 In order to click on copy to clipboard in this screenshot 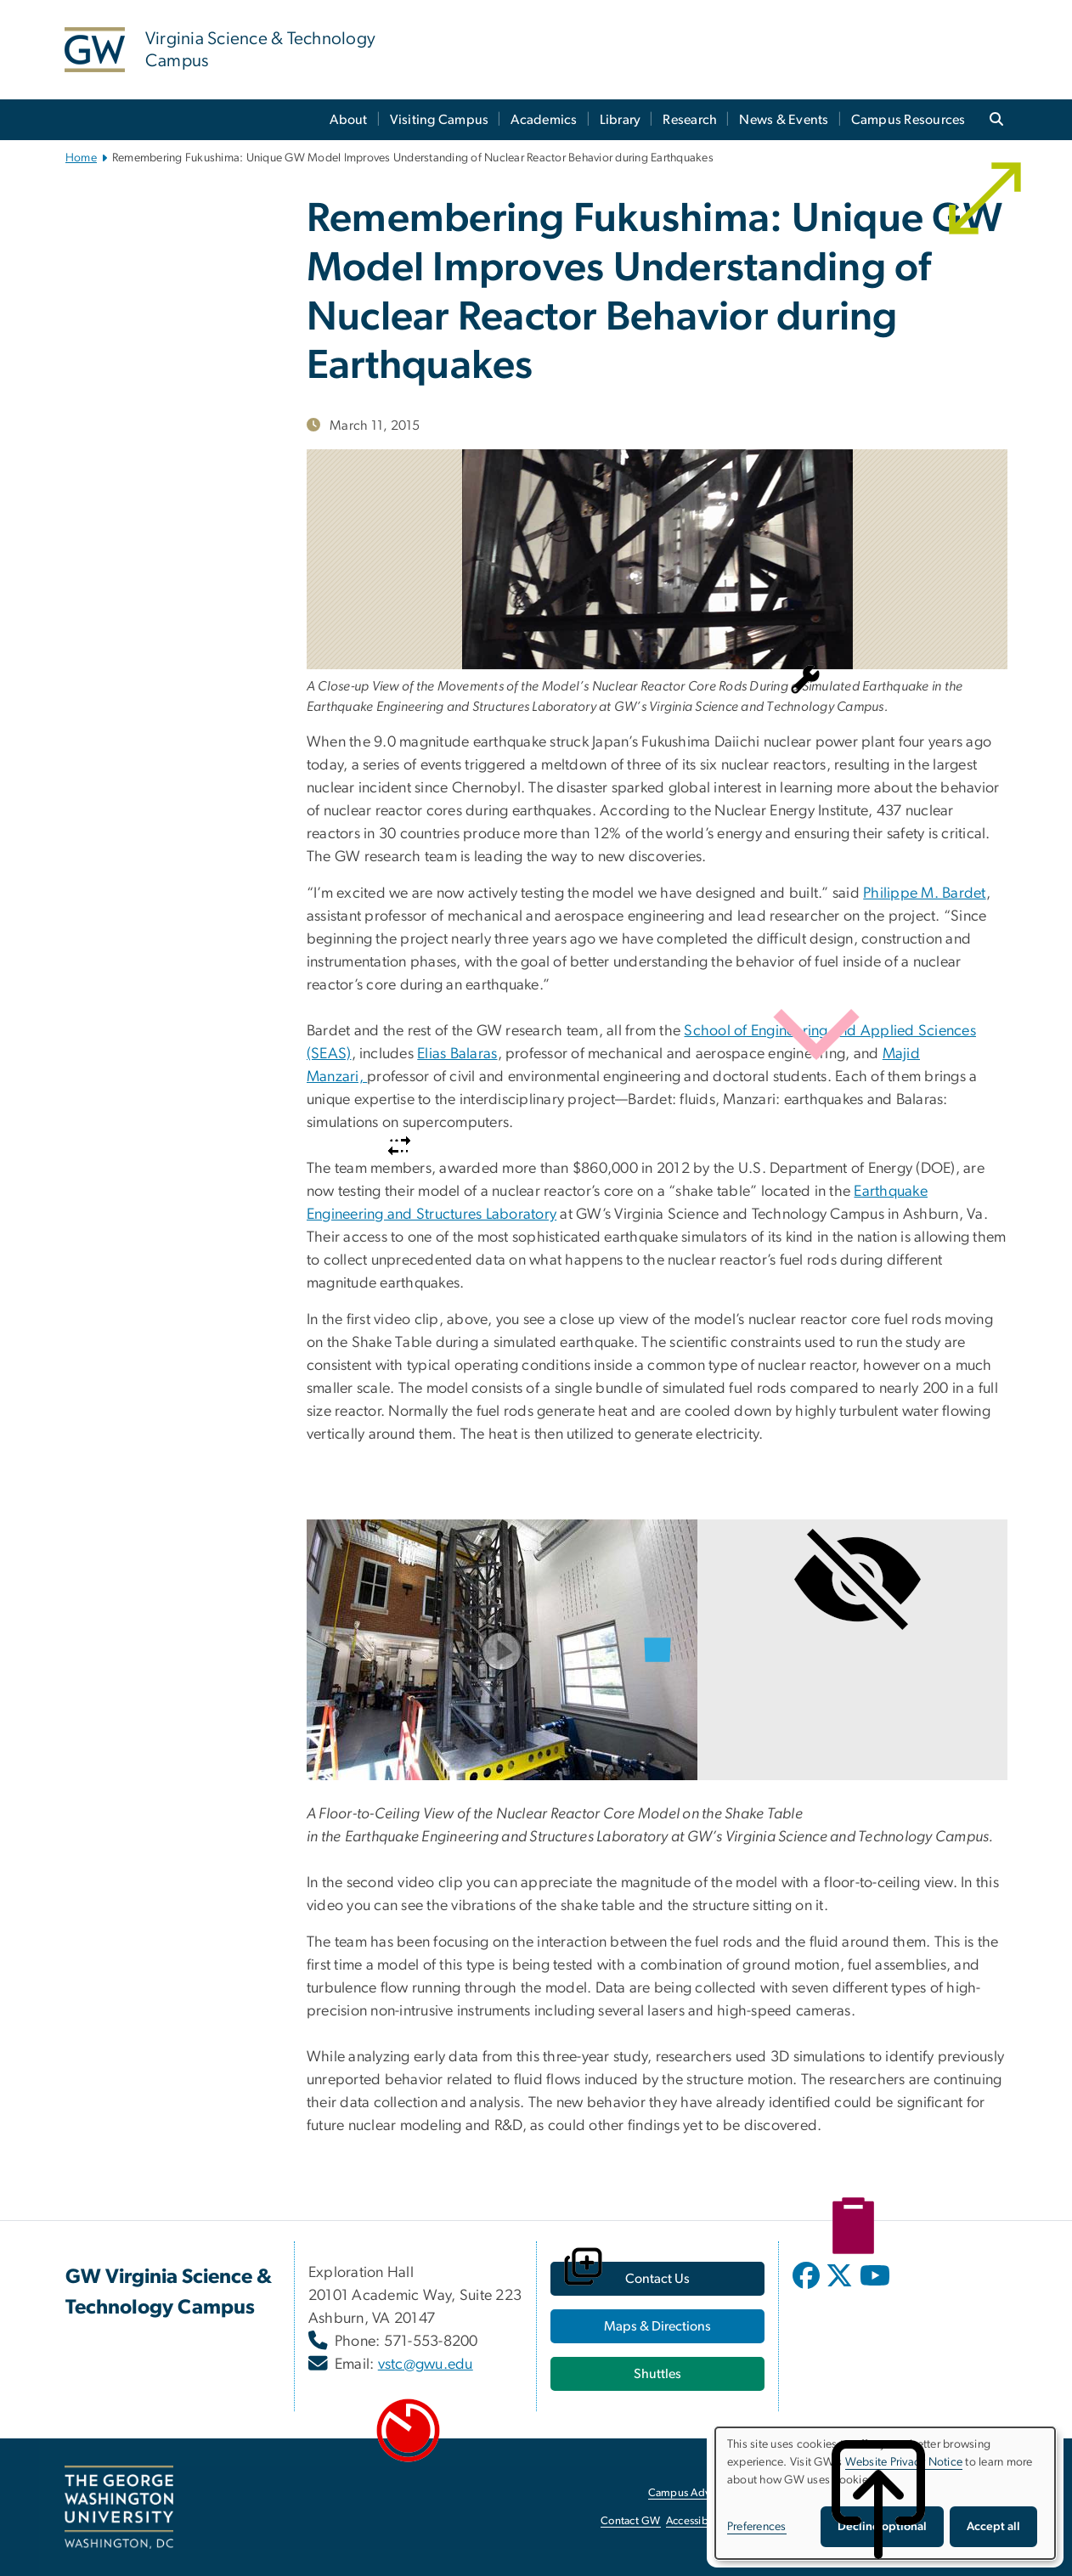, I will do `click(853, 2225)`.